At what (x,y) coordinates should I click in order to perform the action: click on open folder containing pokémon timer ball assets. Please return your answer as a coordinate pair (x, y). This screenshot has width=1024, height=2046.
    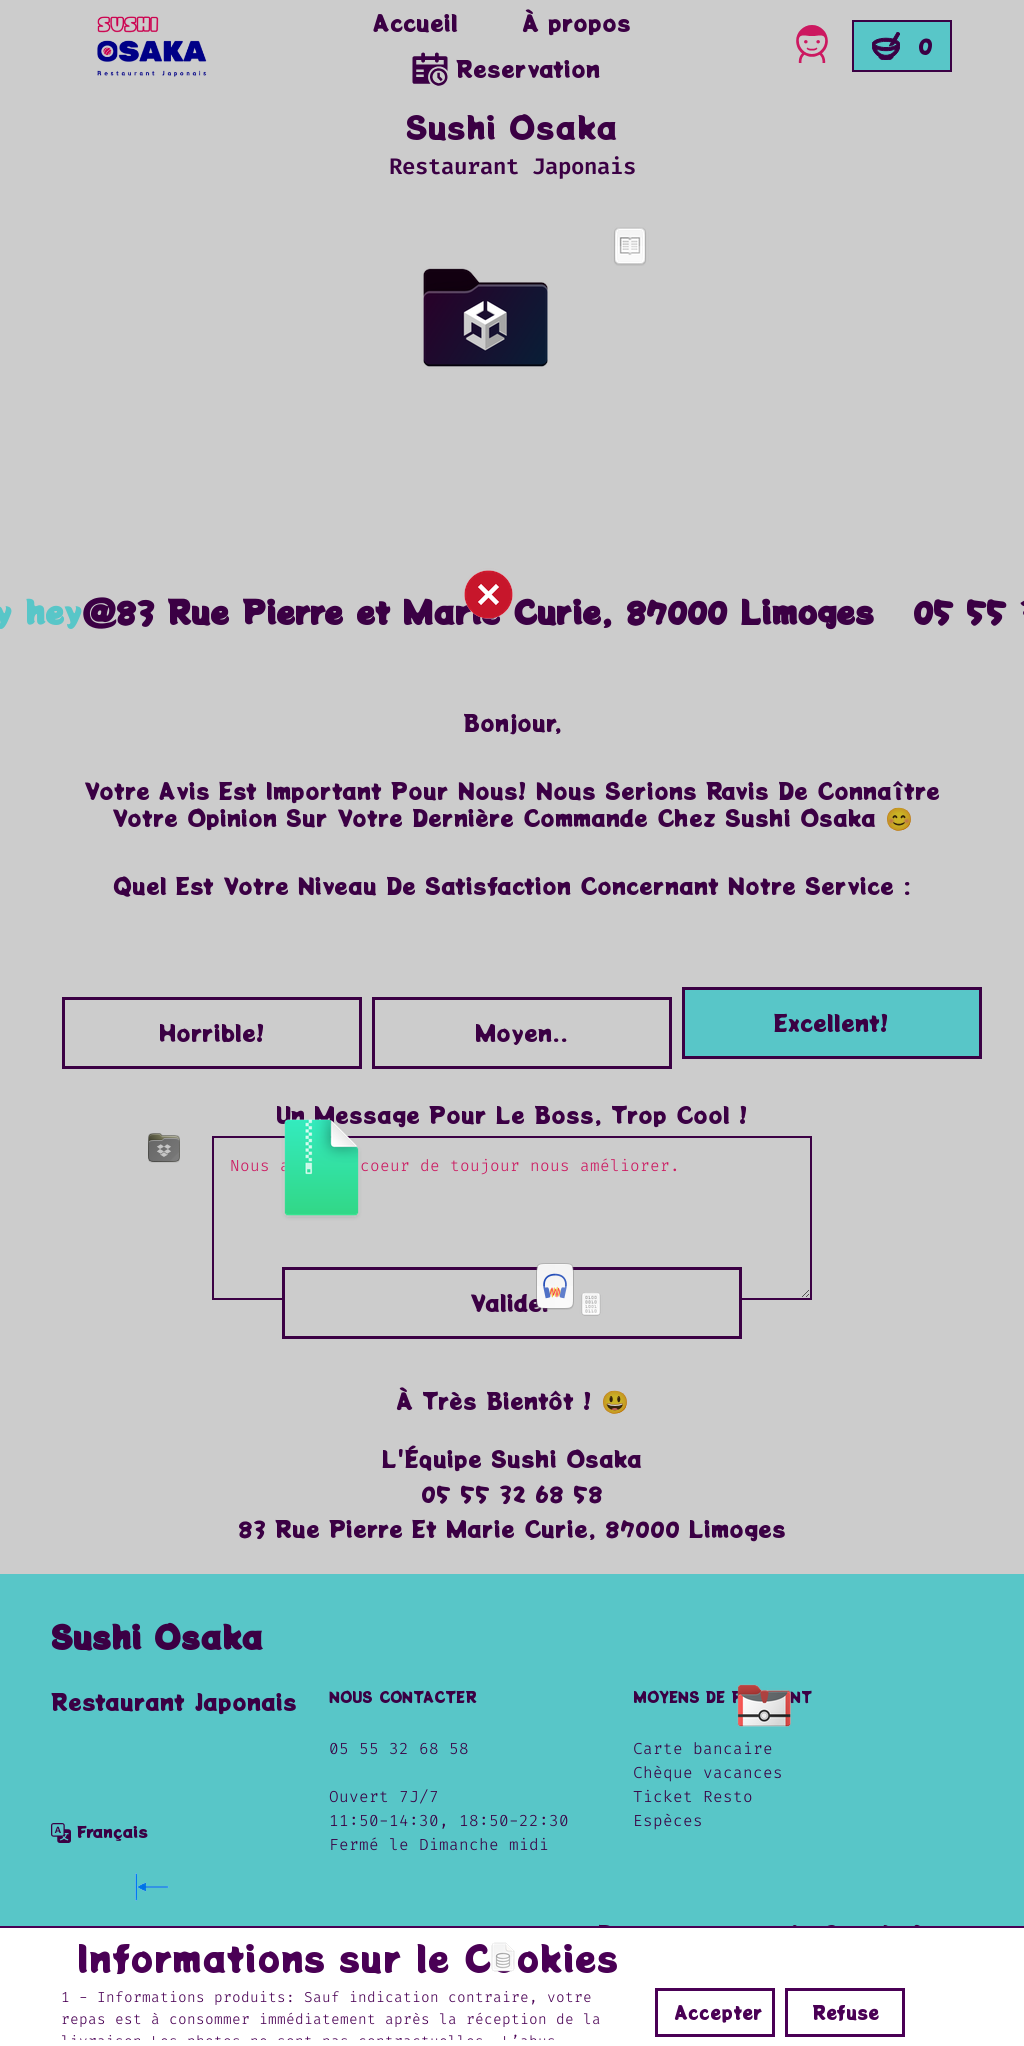
    Looking at the image, I should click on (764, 1707).